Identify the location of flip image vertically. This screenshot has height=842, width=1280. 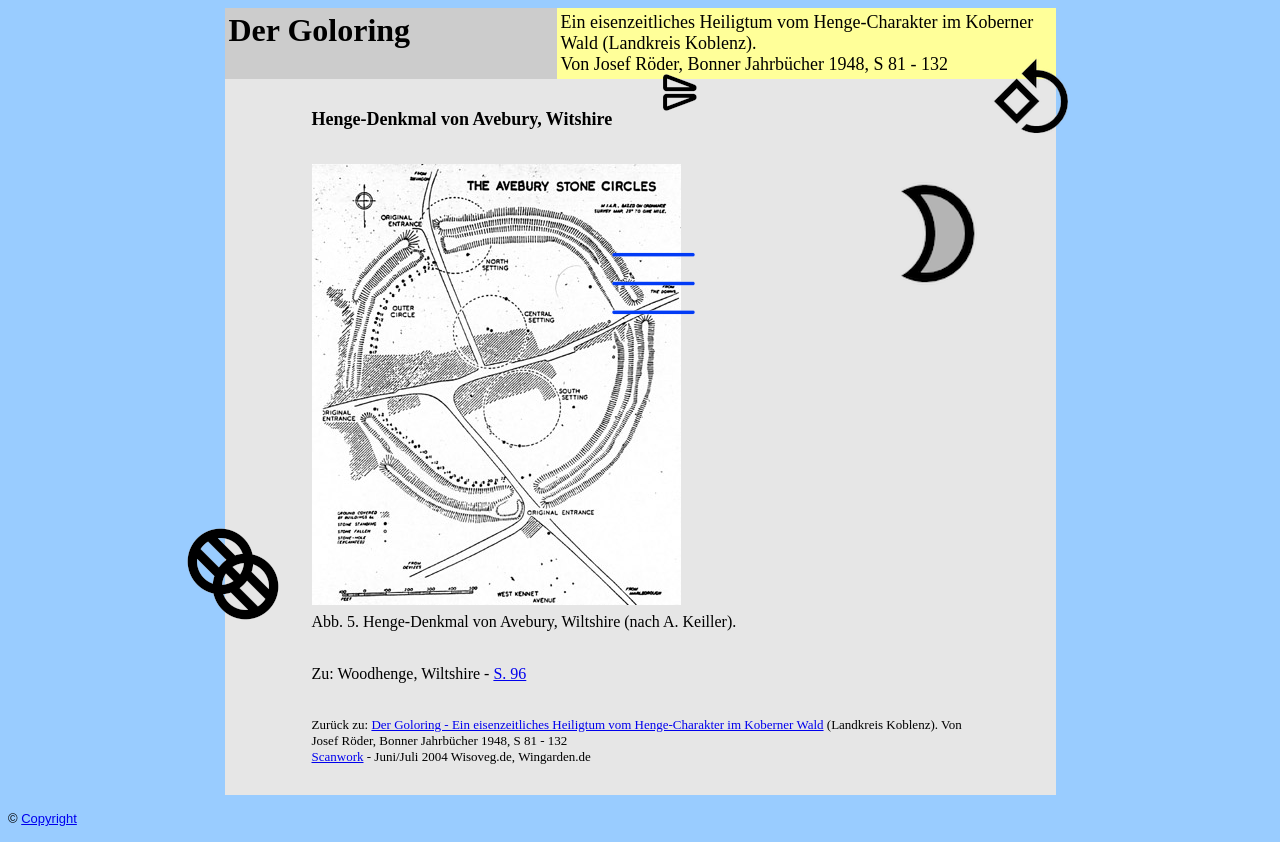
(678, 92).